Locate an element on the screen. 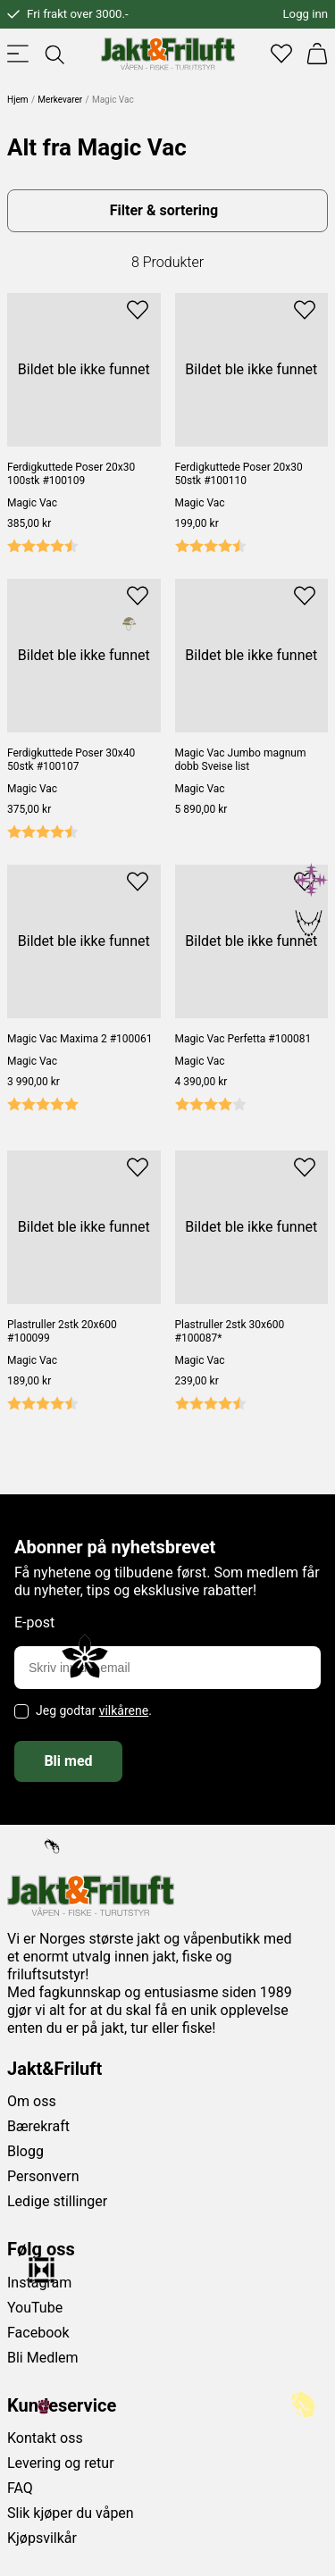 This screenshot has width=335, height=2576. jasmine flower icon for aromatherapy or fragrance settings is located at coordinates (85, 1656).